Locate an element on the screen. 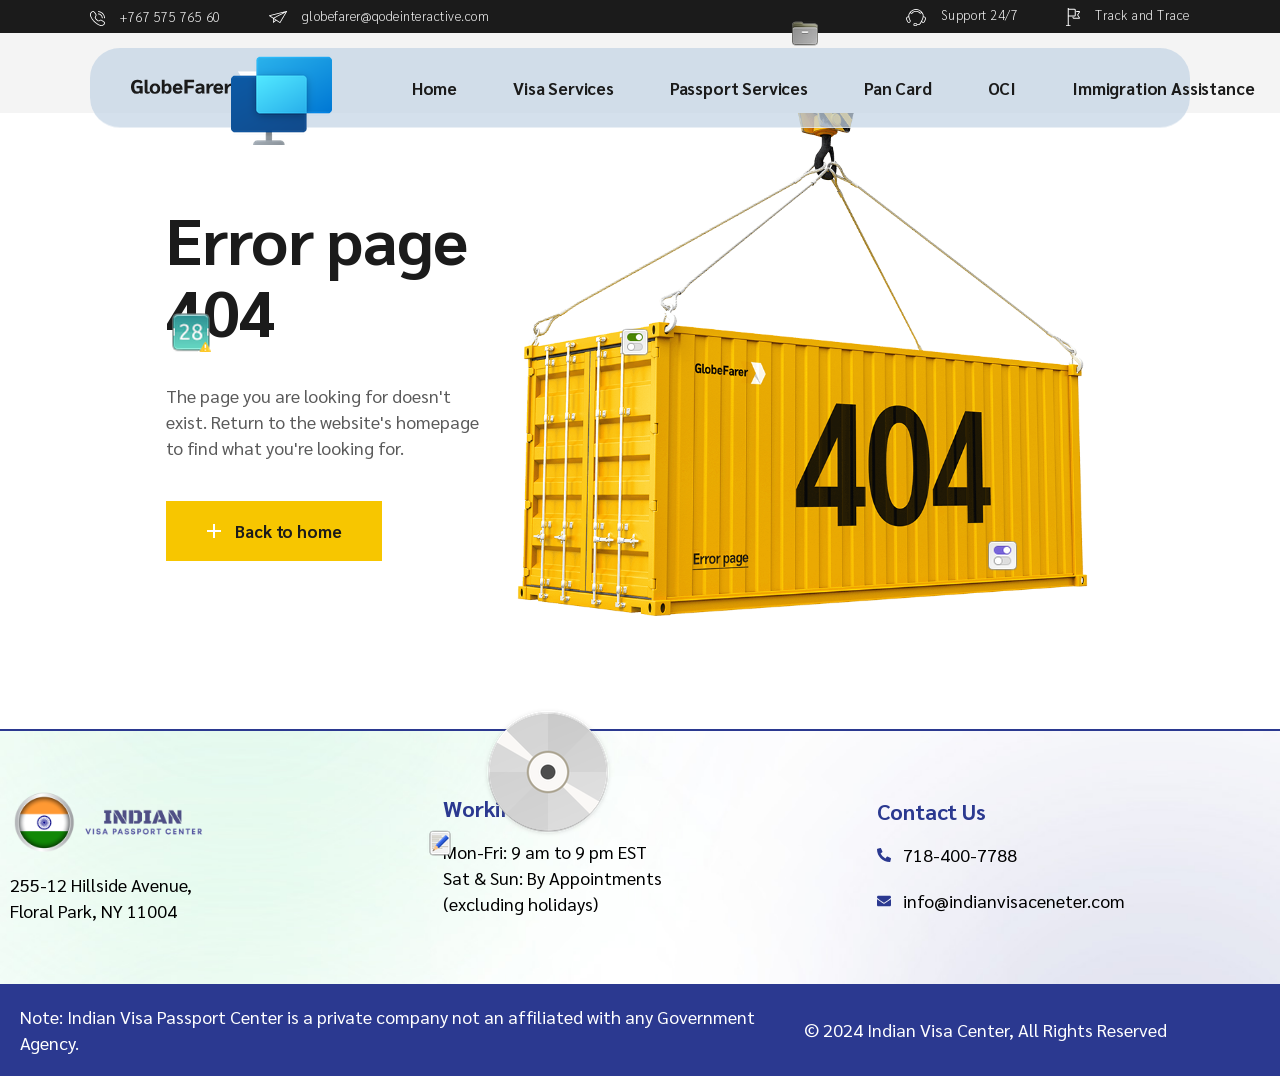 This screenshot has height=1076, width=1280. open text editor application is located at coordinates (440, 843).